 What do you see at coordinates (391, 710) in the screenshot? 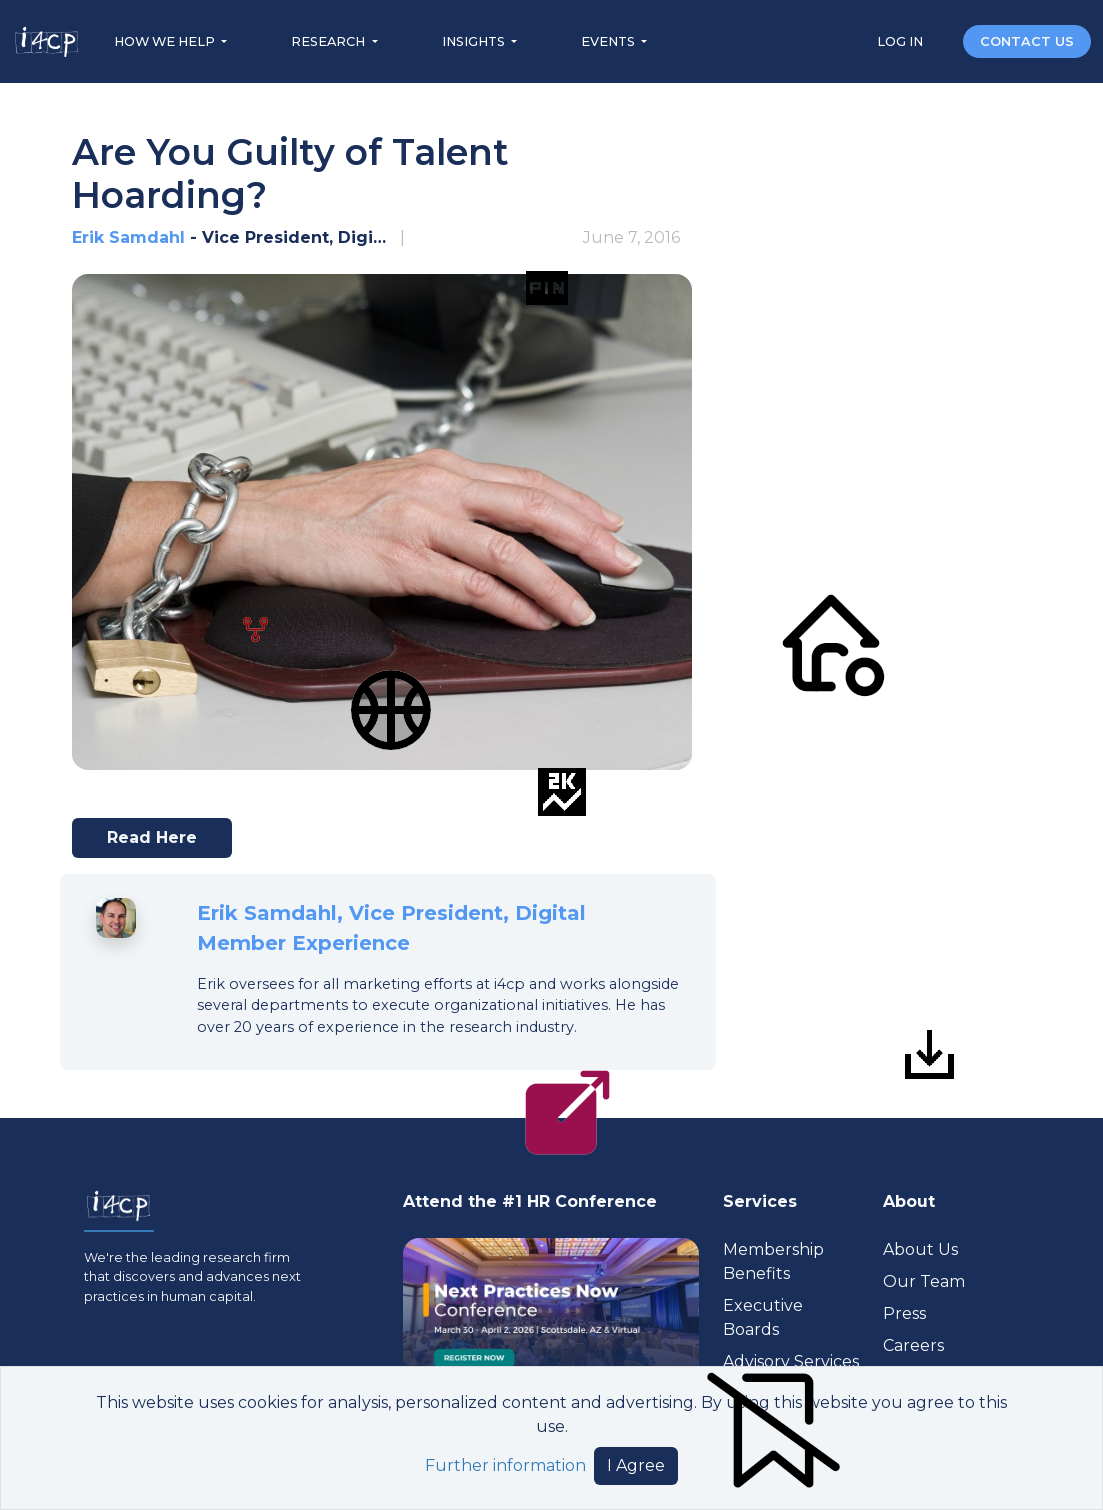
I see `access basketball or sports content` at bounding box center [391, 710].